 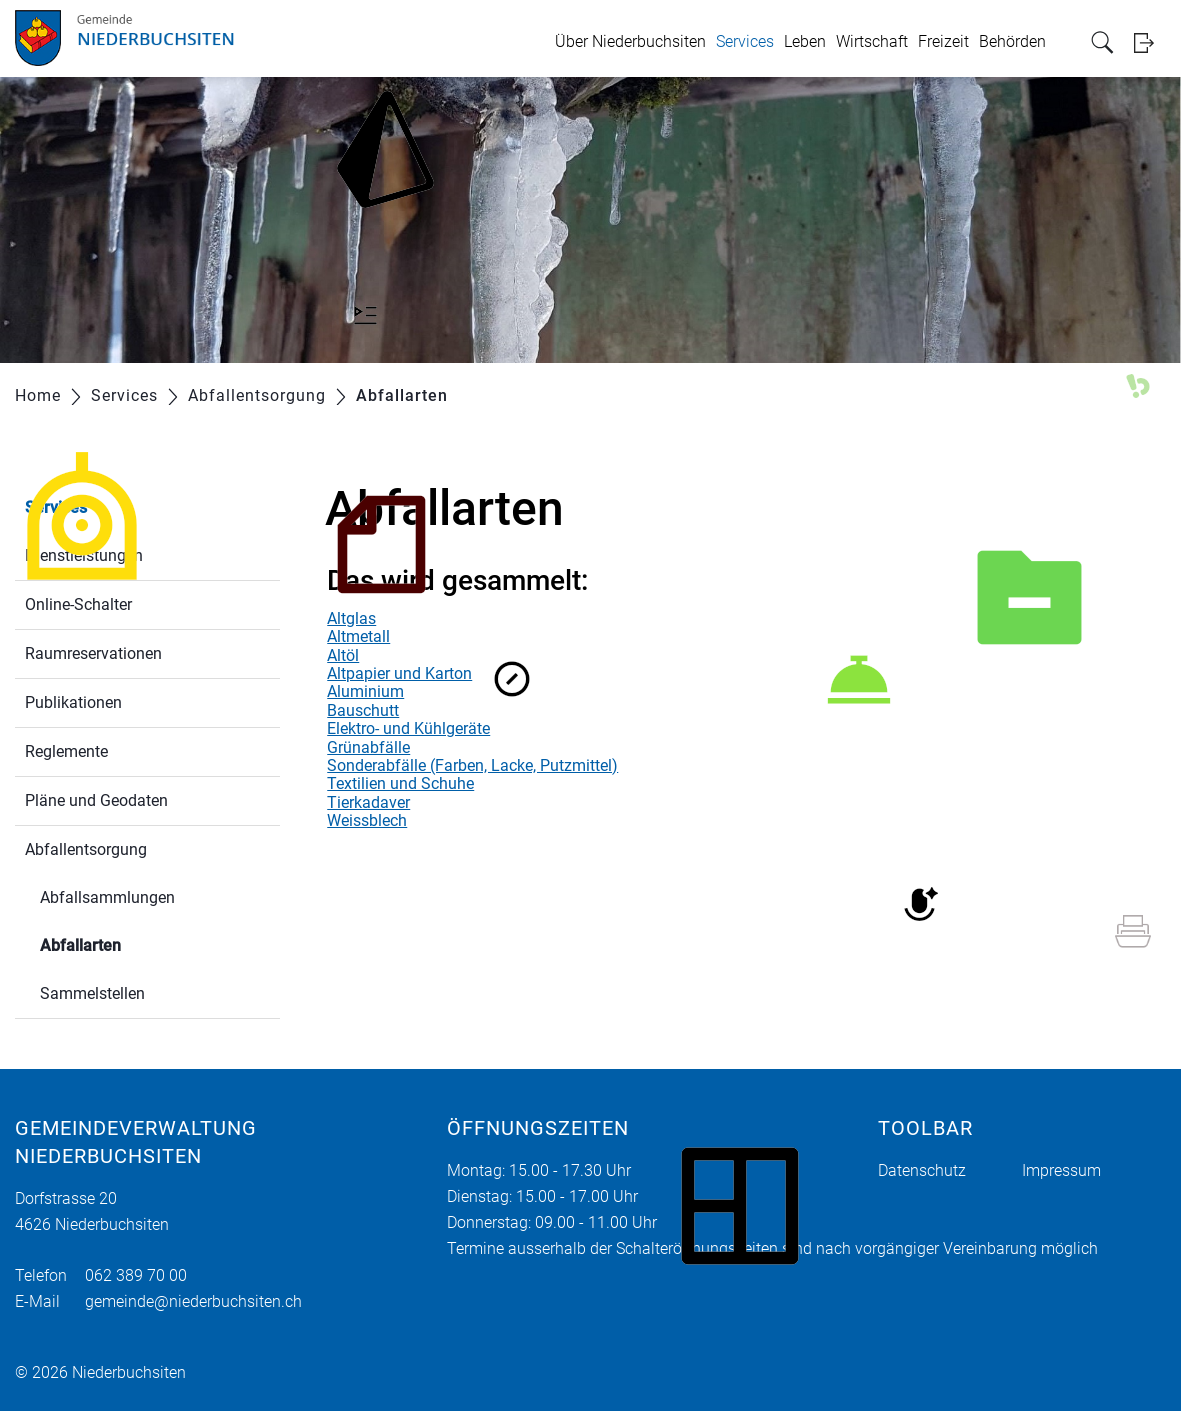 I want to click on open Prisma ORM documentation or dashboard, so click(x=385, y=149).